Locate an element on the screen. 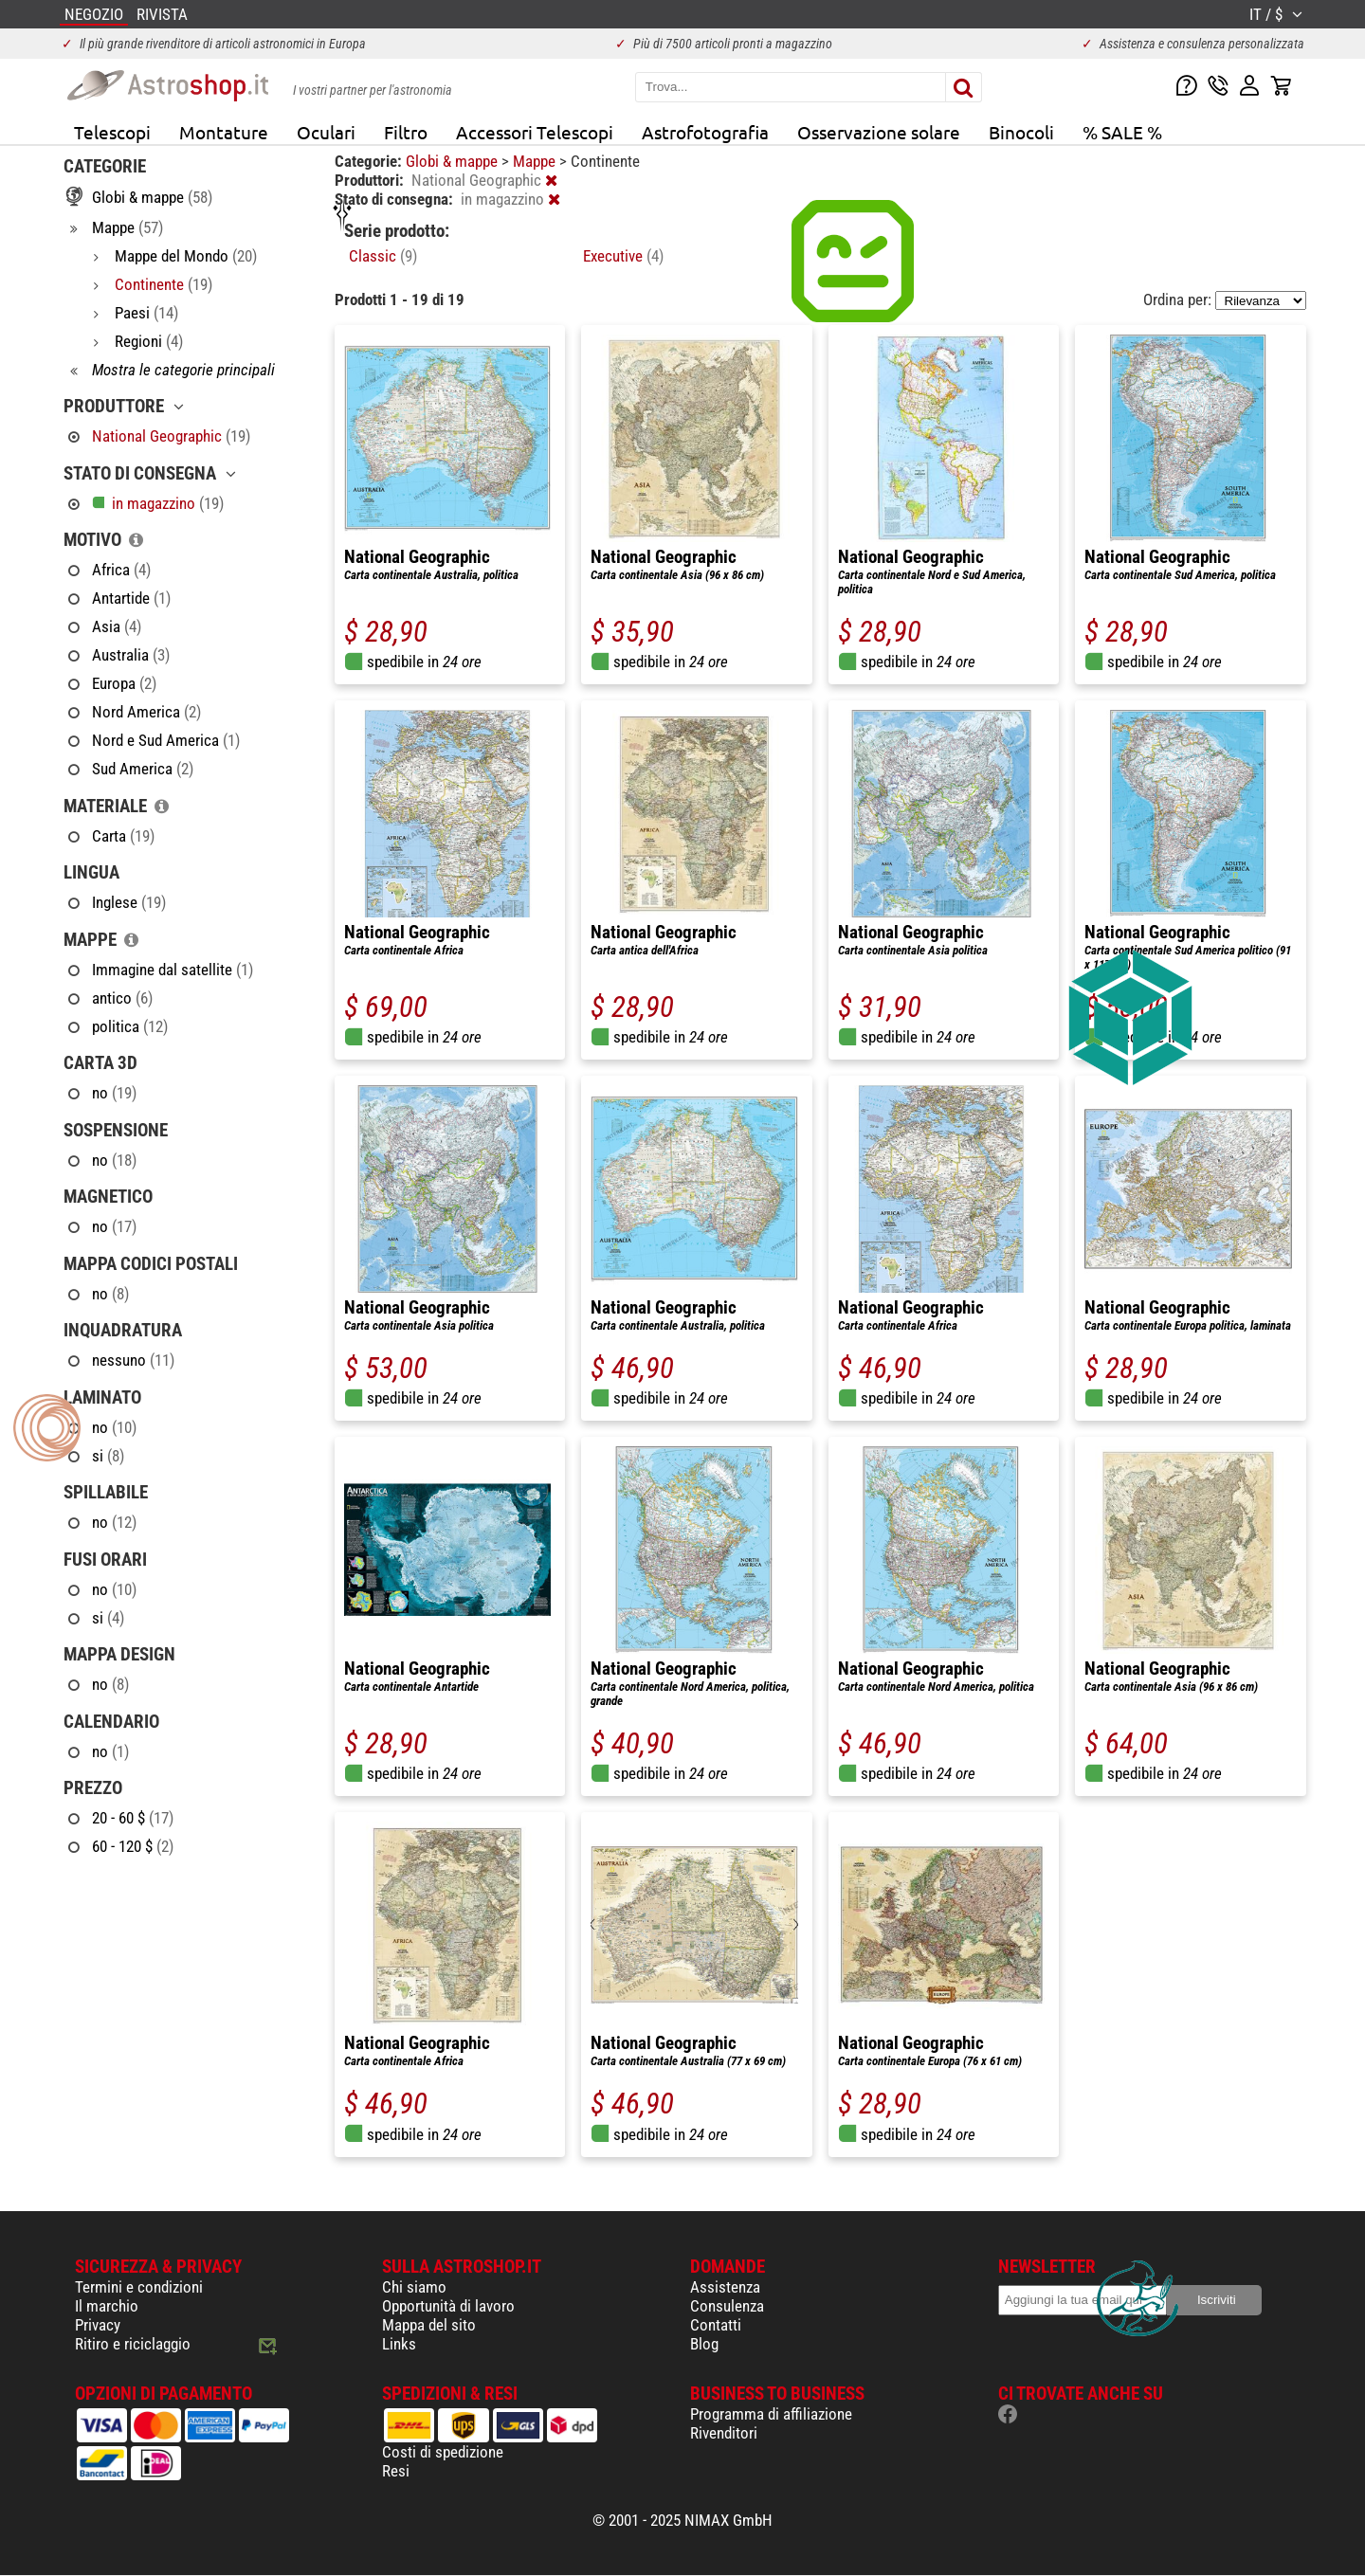 This screenshot has width=1365, height=2576. open photobucket app is located at coordinates (46, 1427).